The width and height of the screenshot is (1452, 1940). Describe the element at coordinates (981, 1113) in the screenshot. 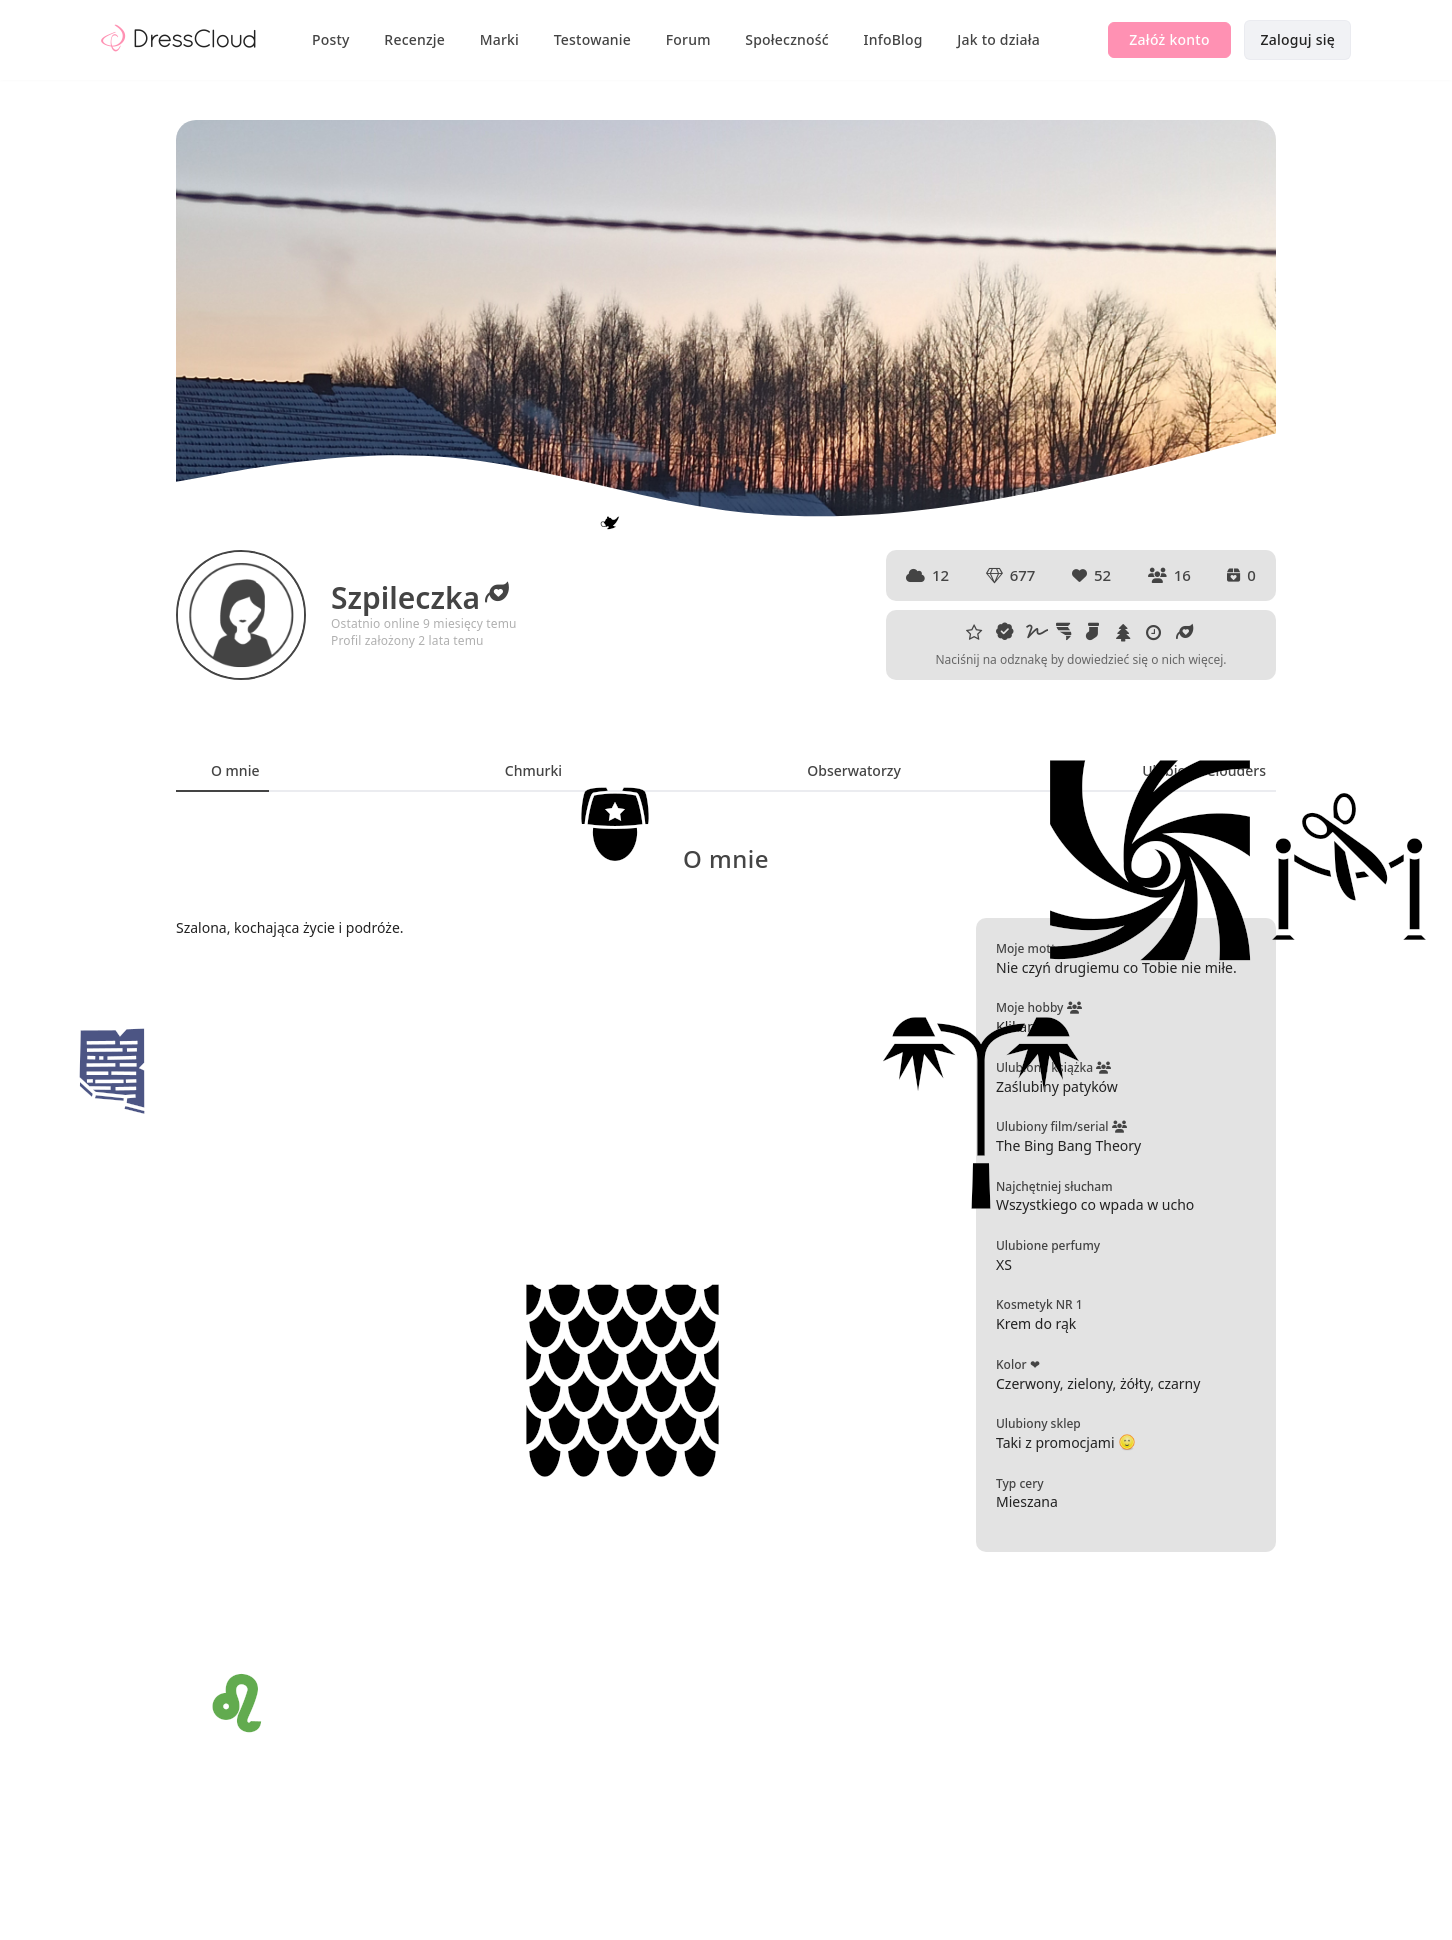

I see `toggle street lighting in city builder game` at that location.